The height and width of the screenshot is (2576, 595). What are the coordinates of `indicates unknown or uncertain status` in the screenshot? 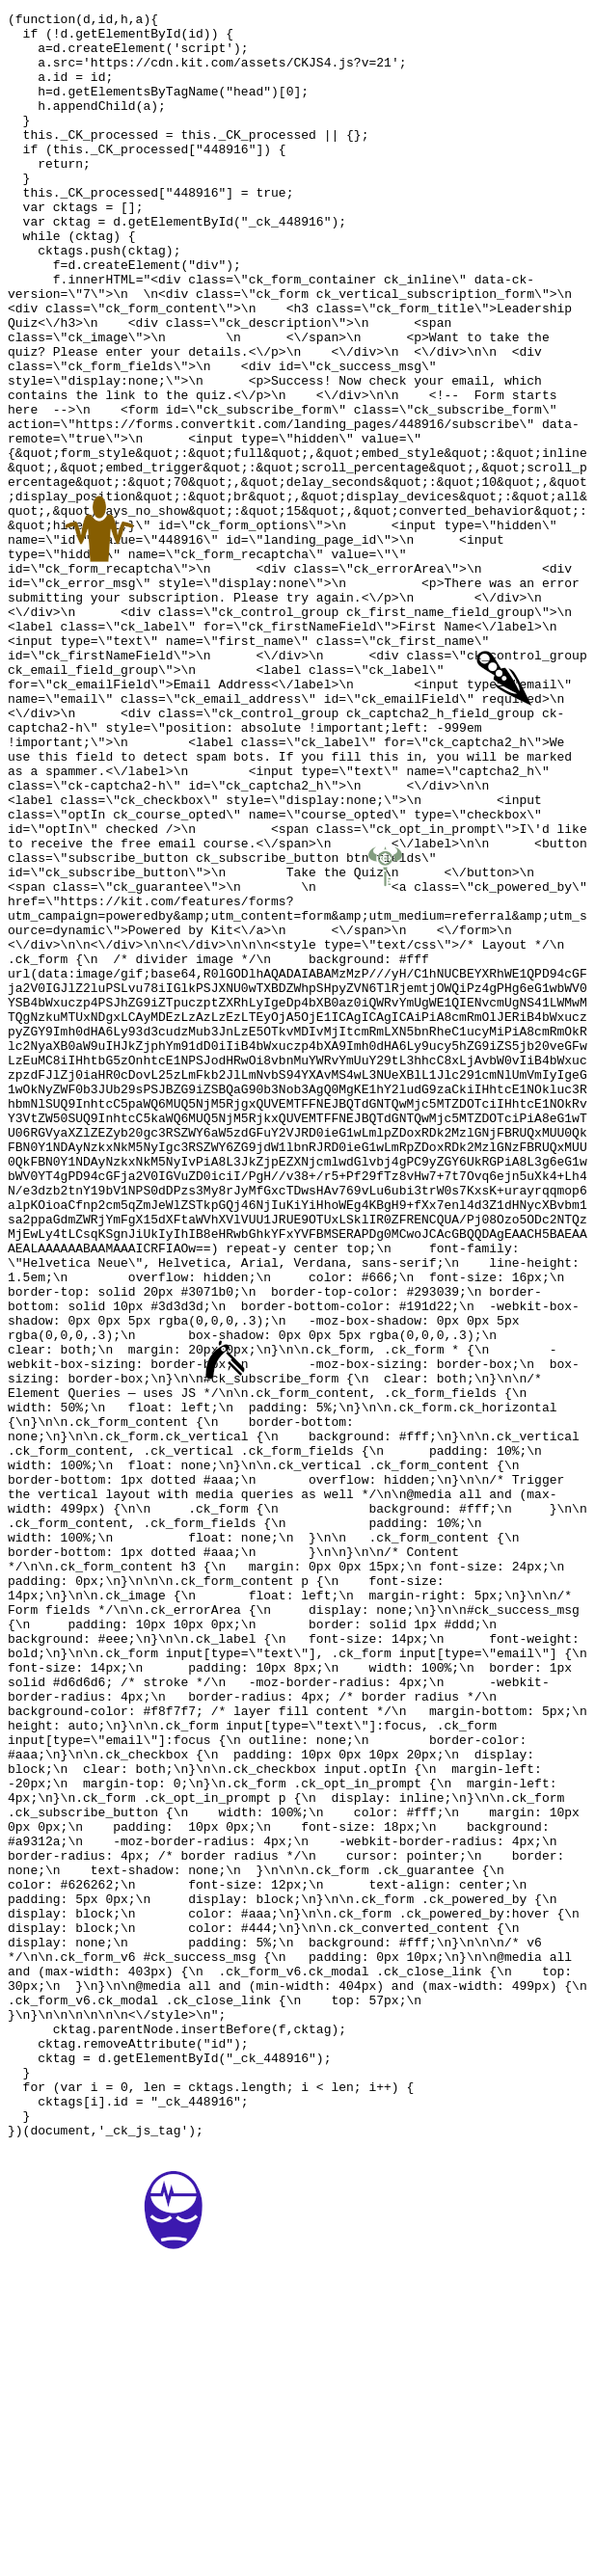 It's located at (99, 528).